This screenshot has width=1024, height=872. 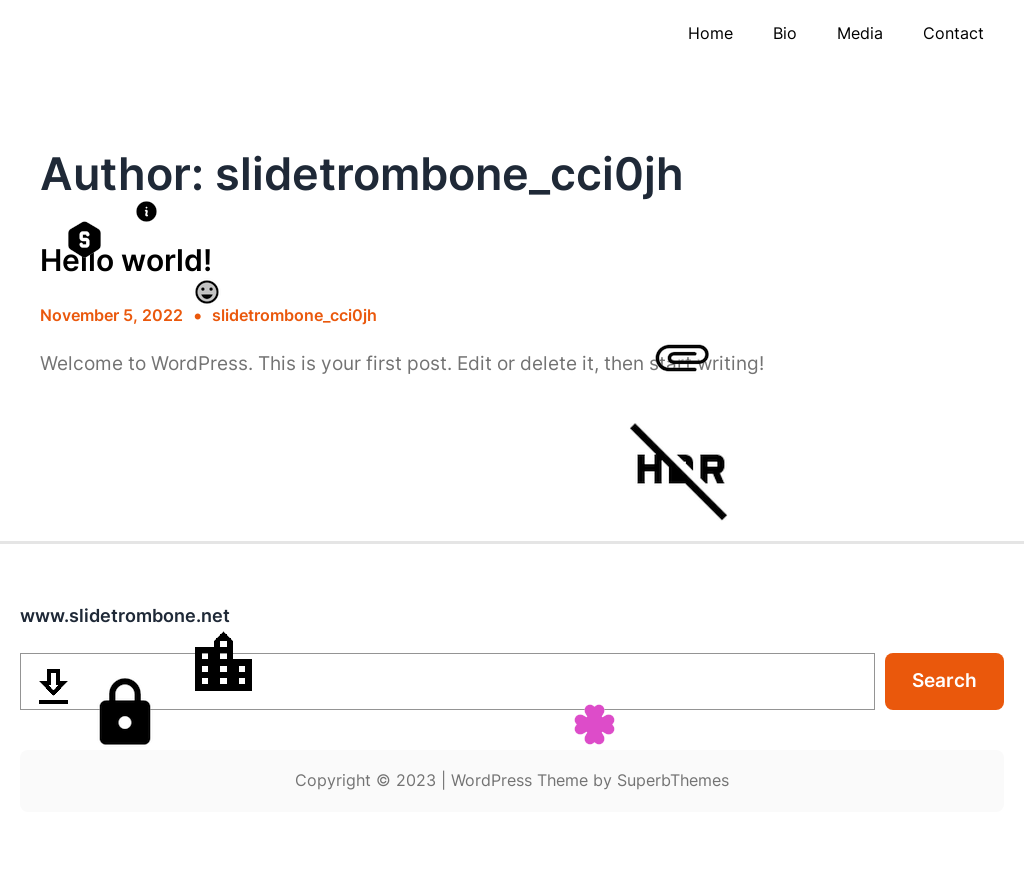 What do you see at coordinates (223, 662) in the screenshot?
I see `view city or urban location` at bounding box center [223, 662].